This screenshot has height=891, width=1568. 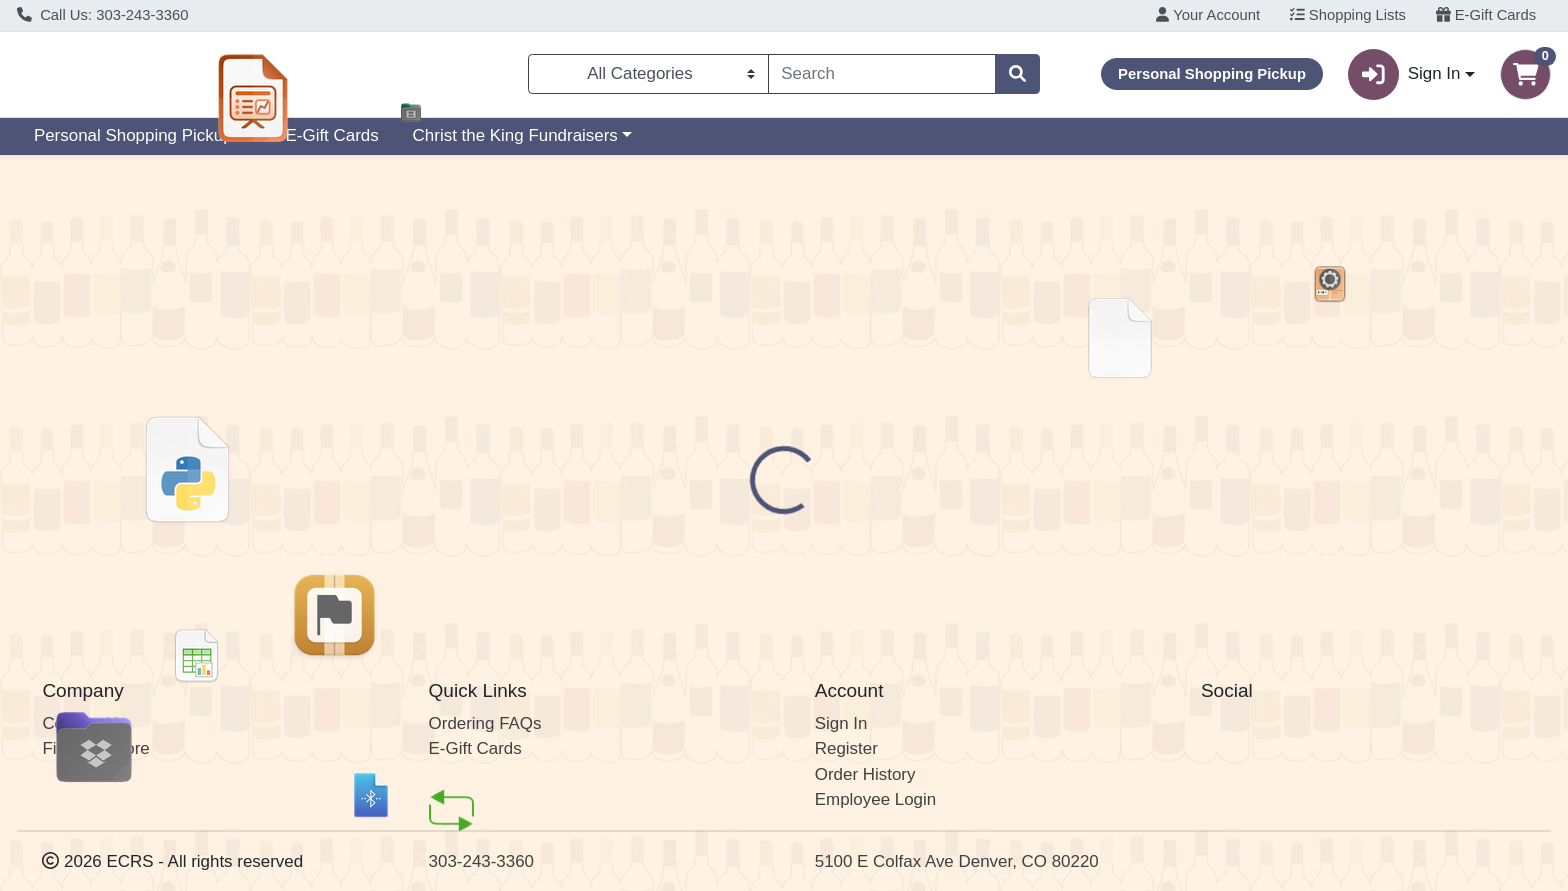 I want to click on open your videos folder, so click(x=411, y=112).